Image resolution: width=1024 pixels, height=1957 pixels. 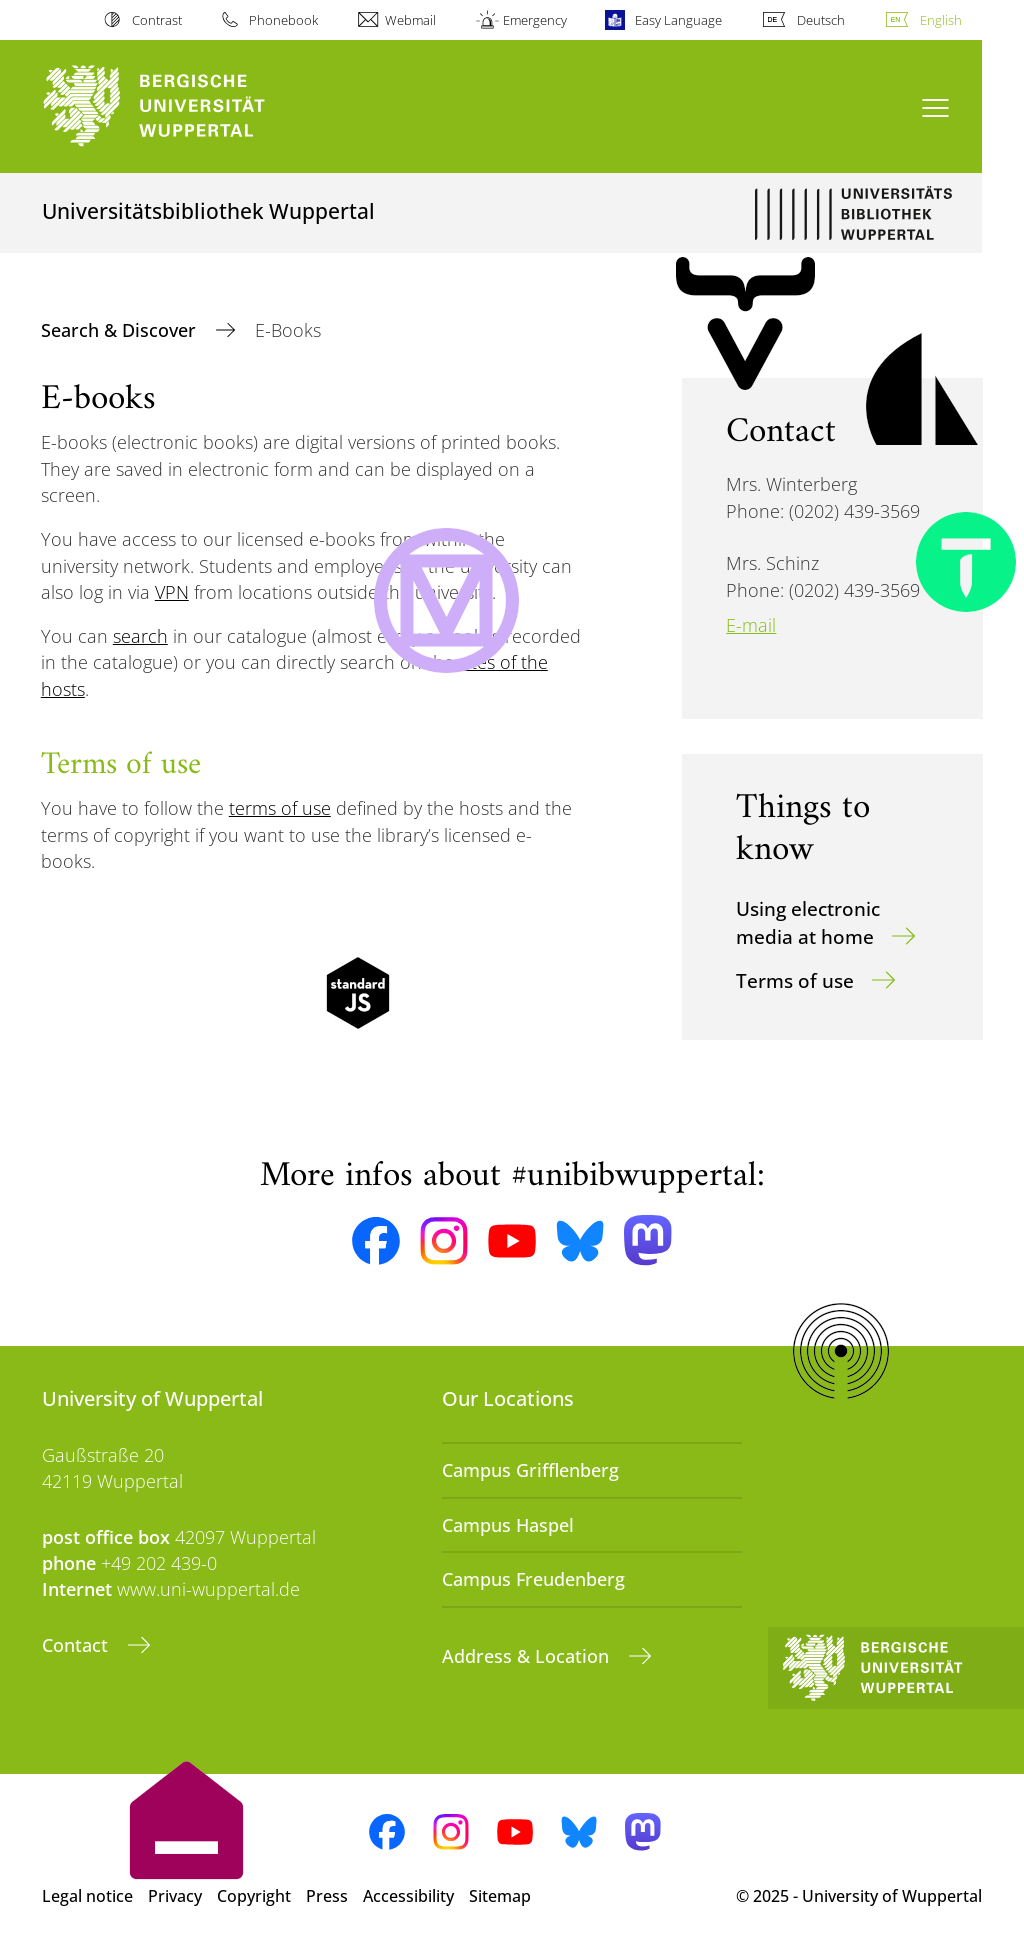 I want to click on iBeacon bluetooth proximity technology logo, so click(x=841, y=1351).